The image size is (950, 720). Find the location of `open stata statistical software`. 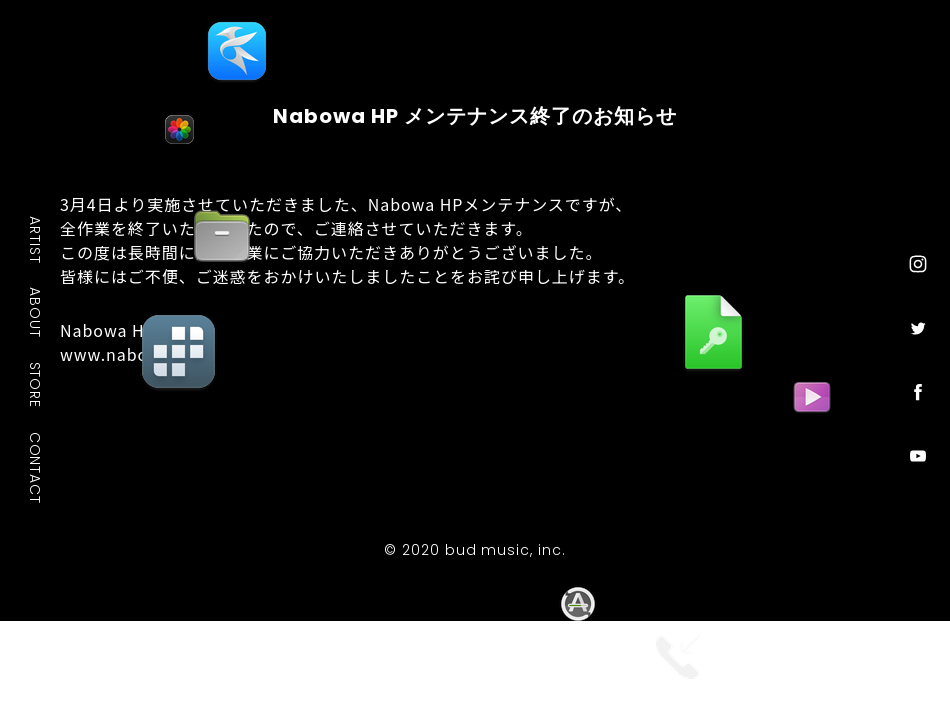

open stata statistical software is located at coordinates (178, 351).